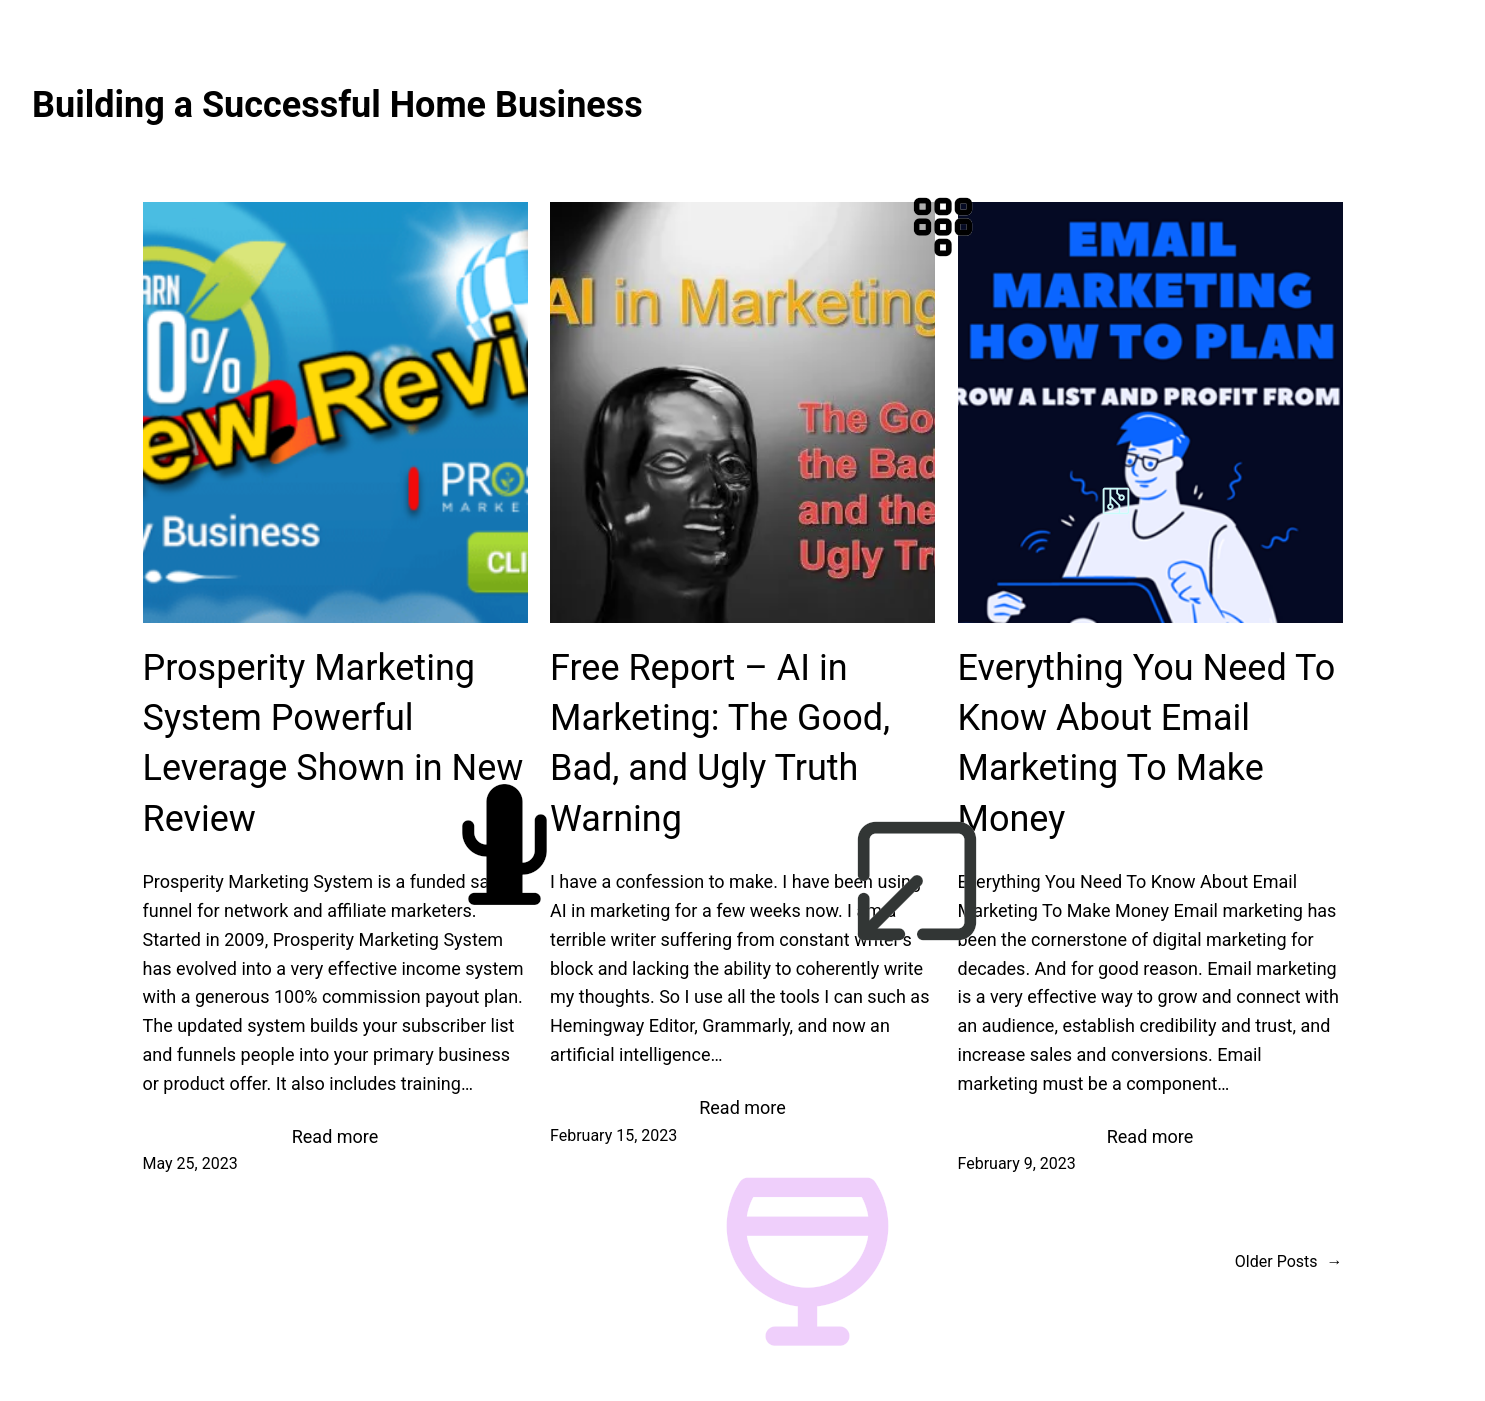 This screenshot has height=1401, width=1485. Describe the element at coordinates (917, 881) in the screenshot. I see `move content outside the current container` at that location.